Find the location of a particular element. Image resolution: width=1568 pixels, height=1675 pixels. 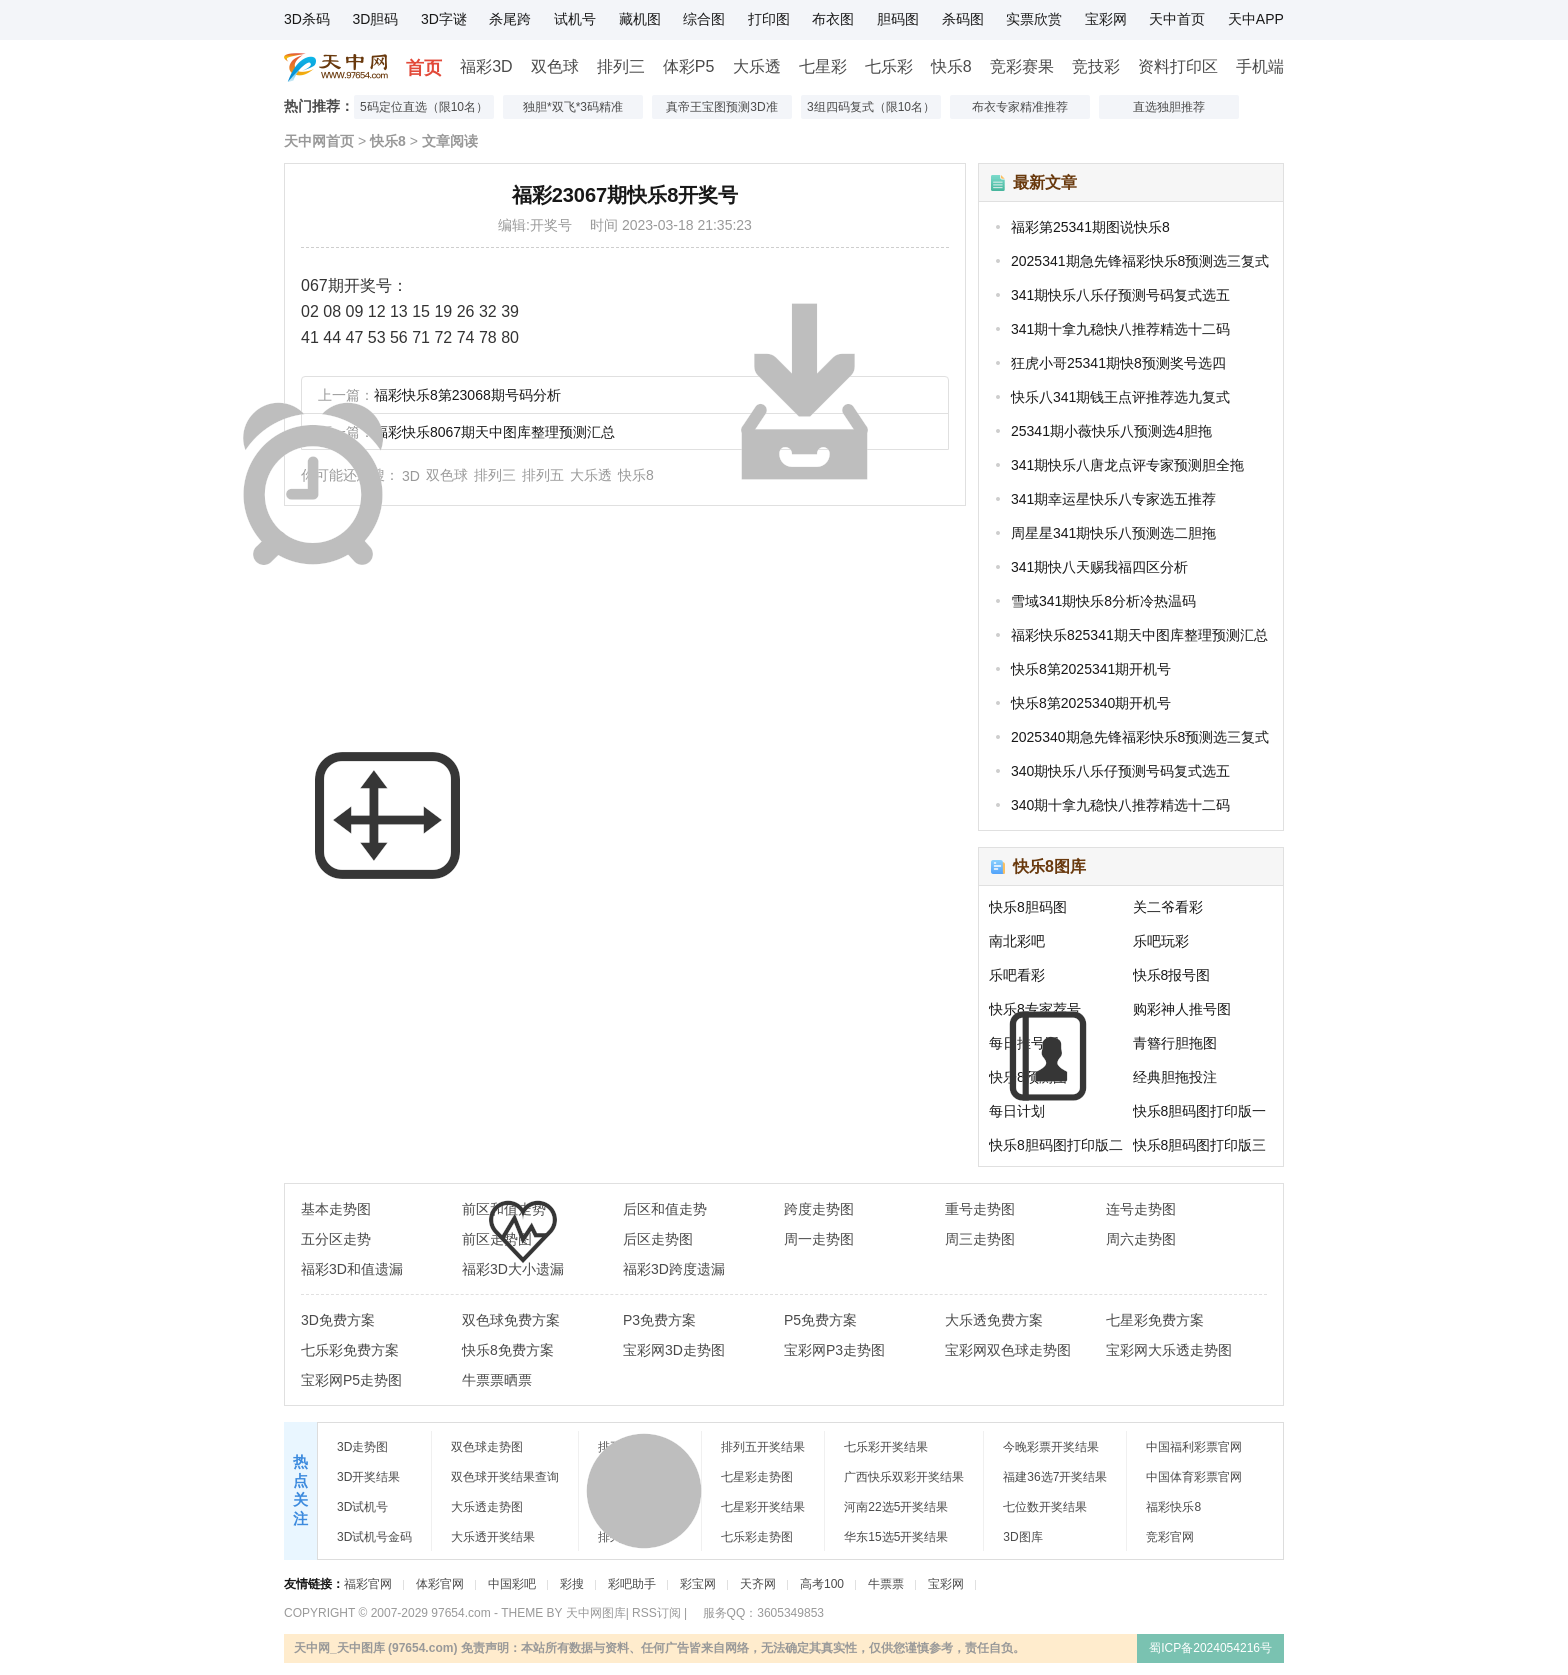

save the current document is located at coordinates (804, 391).